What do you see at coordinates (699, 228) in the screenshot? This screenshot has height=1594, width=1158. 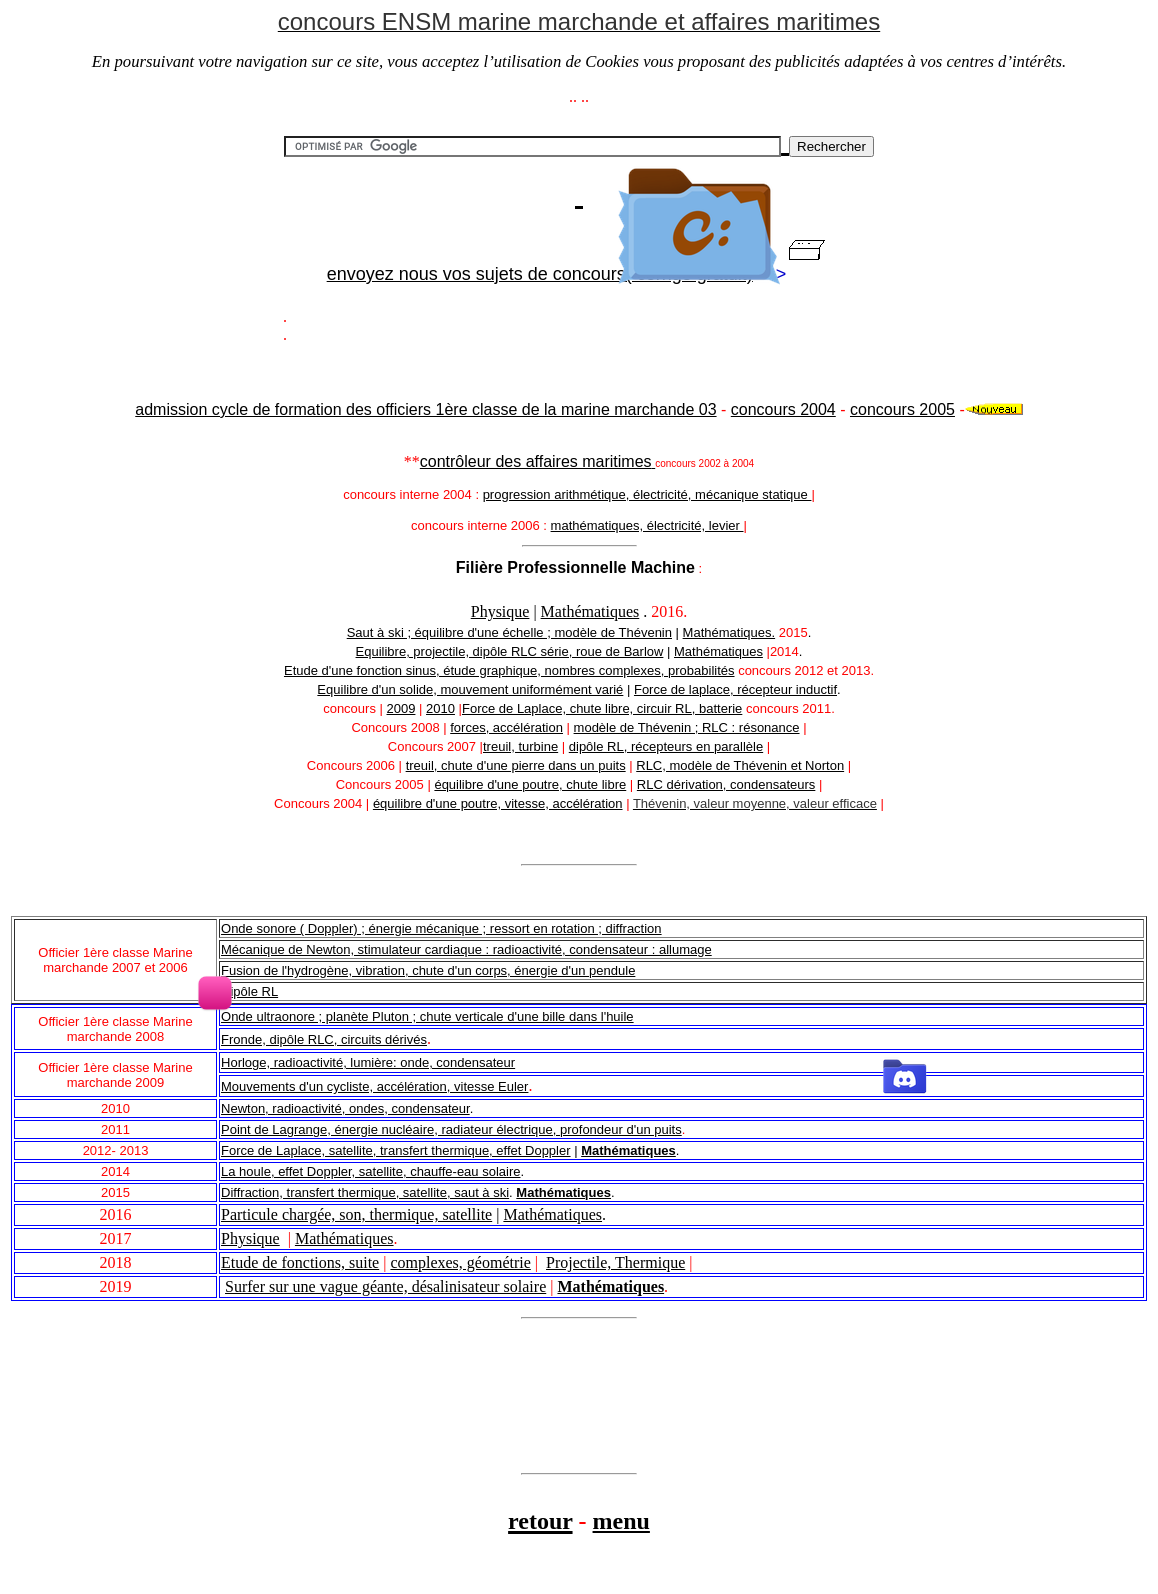 I see `folder containing chocolatey package manager files` at bounding box center [699, 228].